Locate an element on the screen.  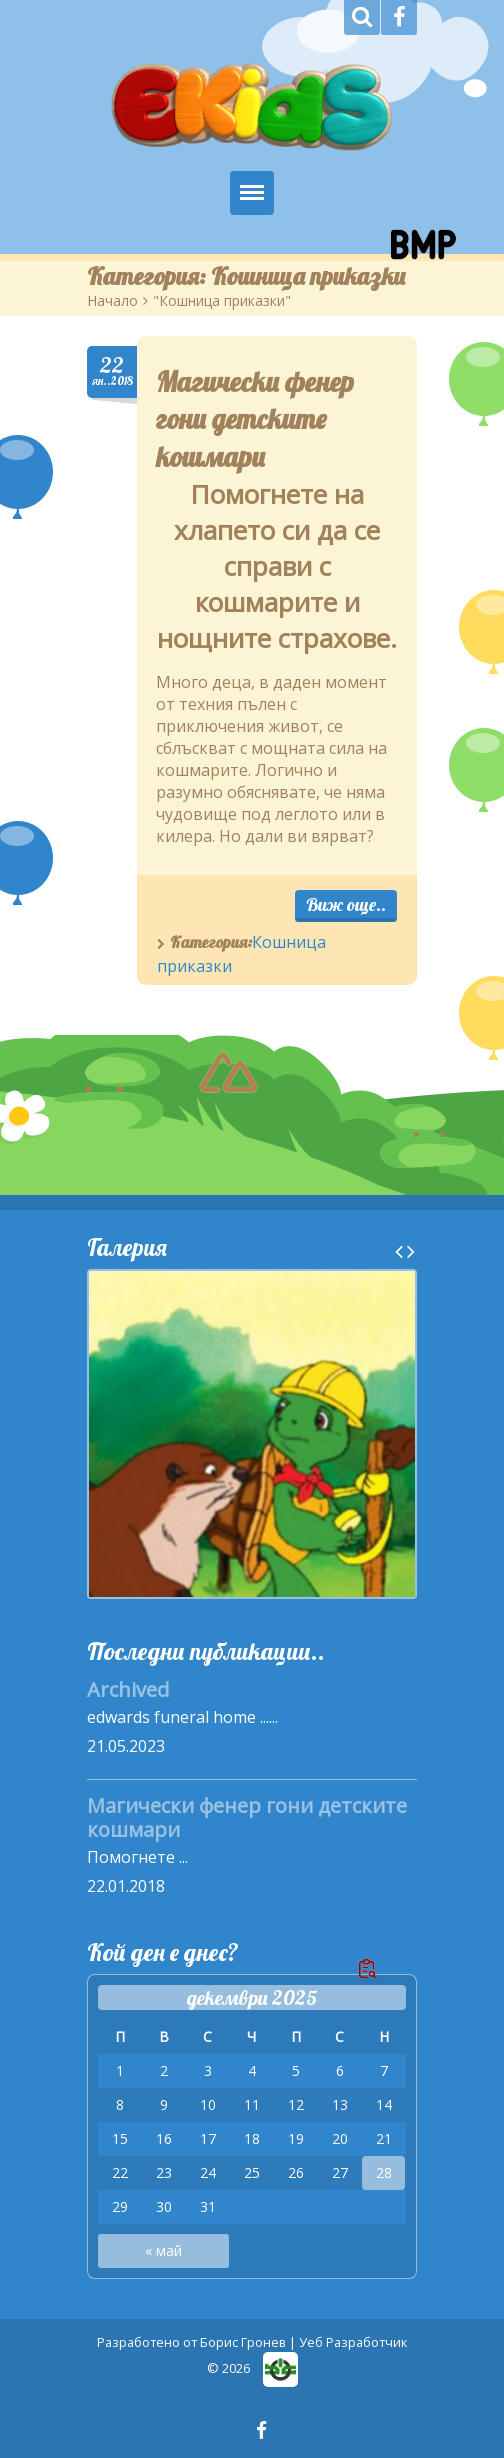
indicates a BMP image file format is located at coordinates (423, 244).